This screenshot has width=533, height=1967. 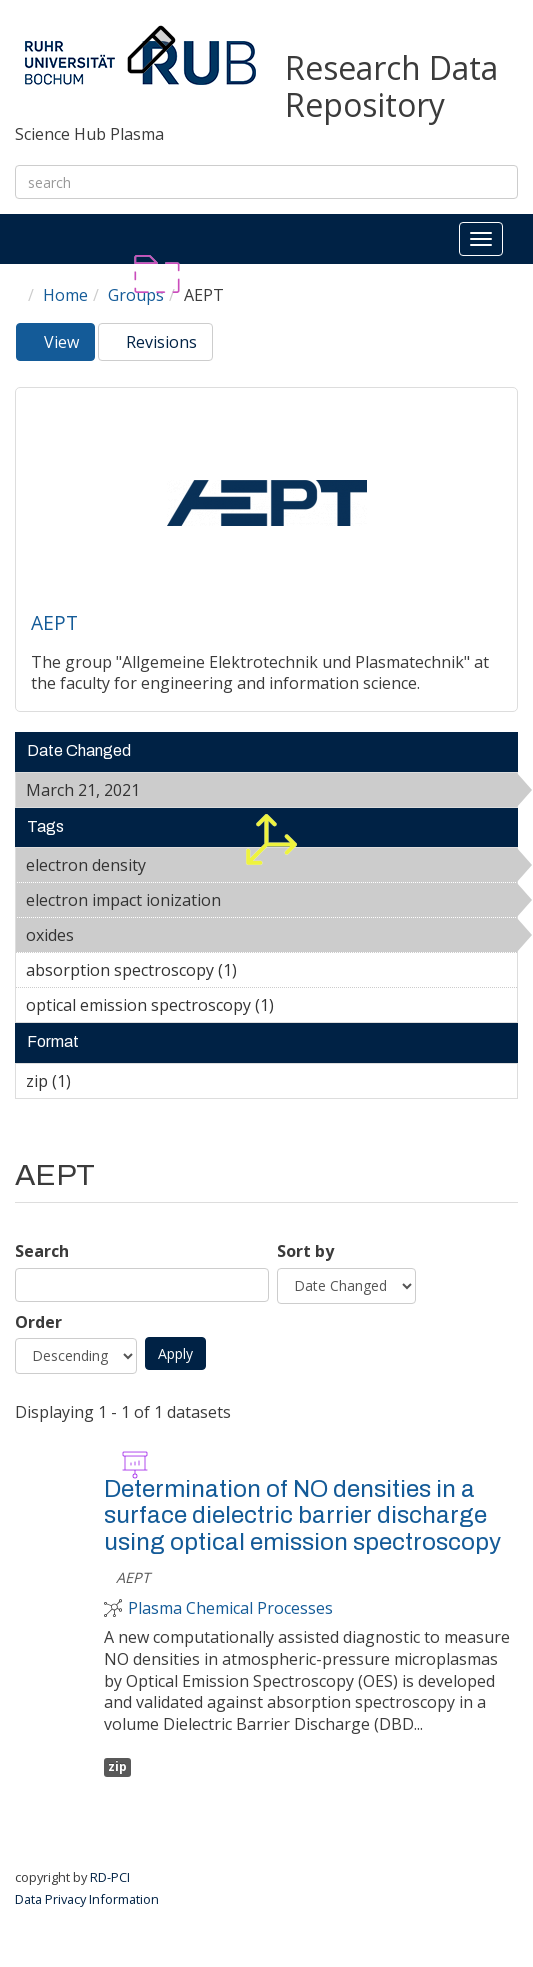 I want to click on edit content or text, so click(x=150, y=50).